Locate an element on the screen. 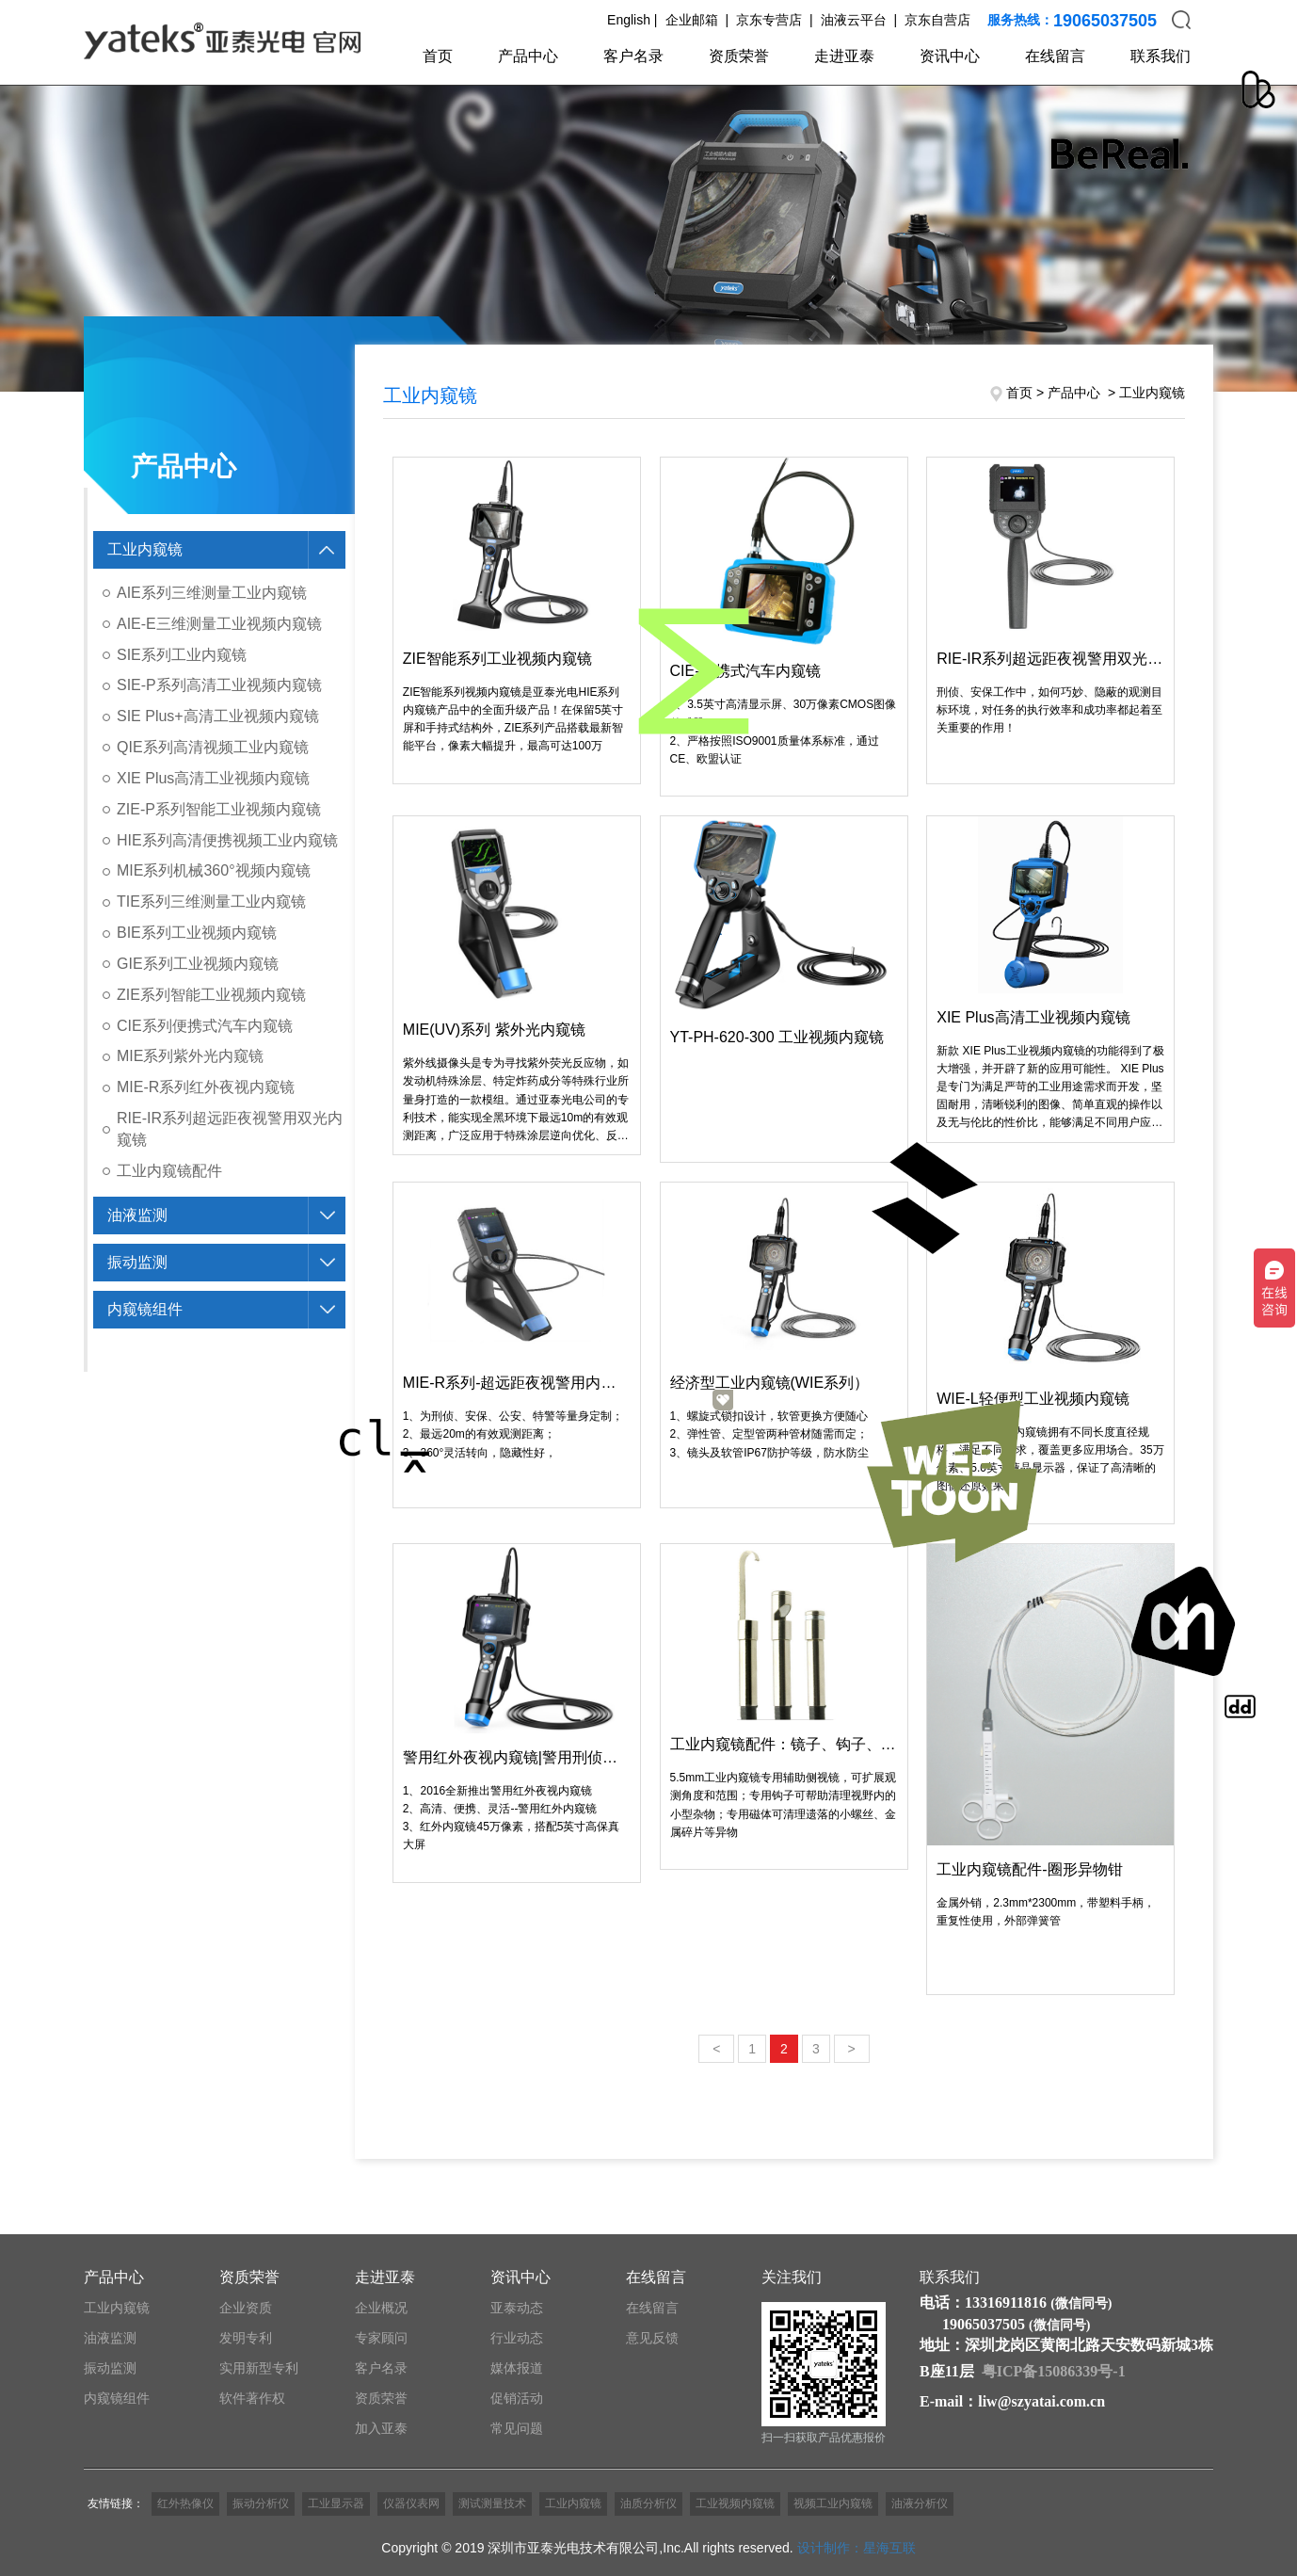 The height and width of the screenshot is (2576, 1297). visit payhip website or storefront is located at coordinates (723, 1400).